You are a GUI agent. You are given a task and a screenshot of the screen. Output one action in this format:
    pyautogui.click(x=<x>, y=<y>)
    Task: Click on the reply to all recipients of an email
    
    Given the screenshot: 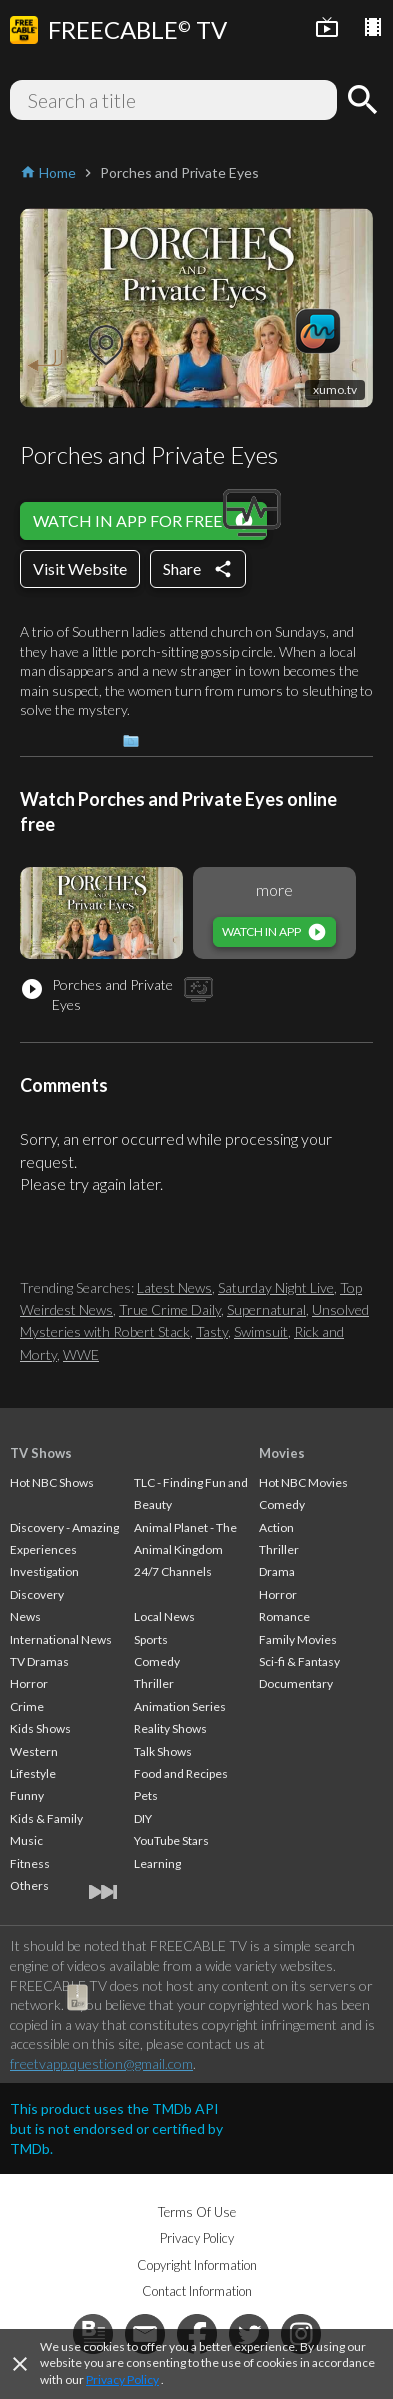 What is the action you would take?
    pyautogui.click(x=44, y=360)
    